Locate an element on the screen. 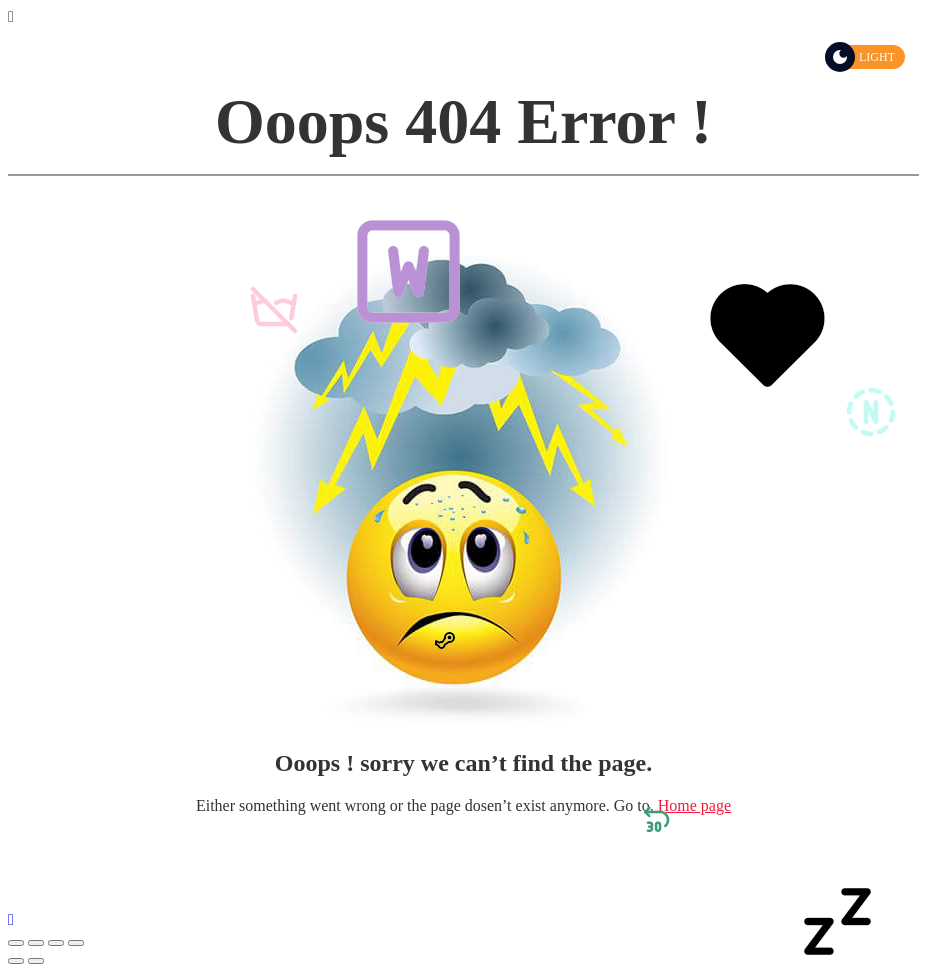  indicates a draft or pending status for an item is located at coordinates (871, 412).